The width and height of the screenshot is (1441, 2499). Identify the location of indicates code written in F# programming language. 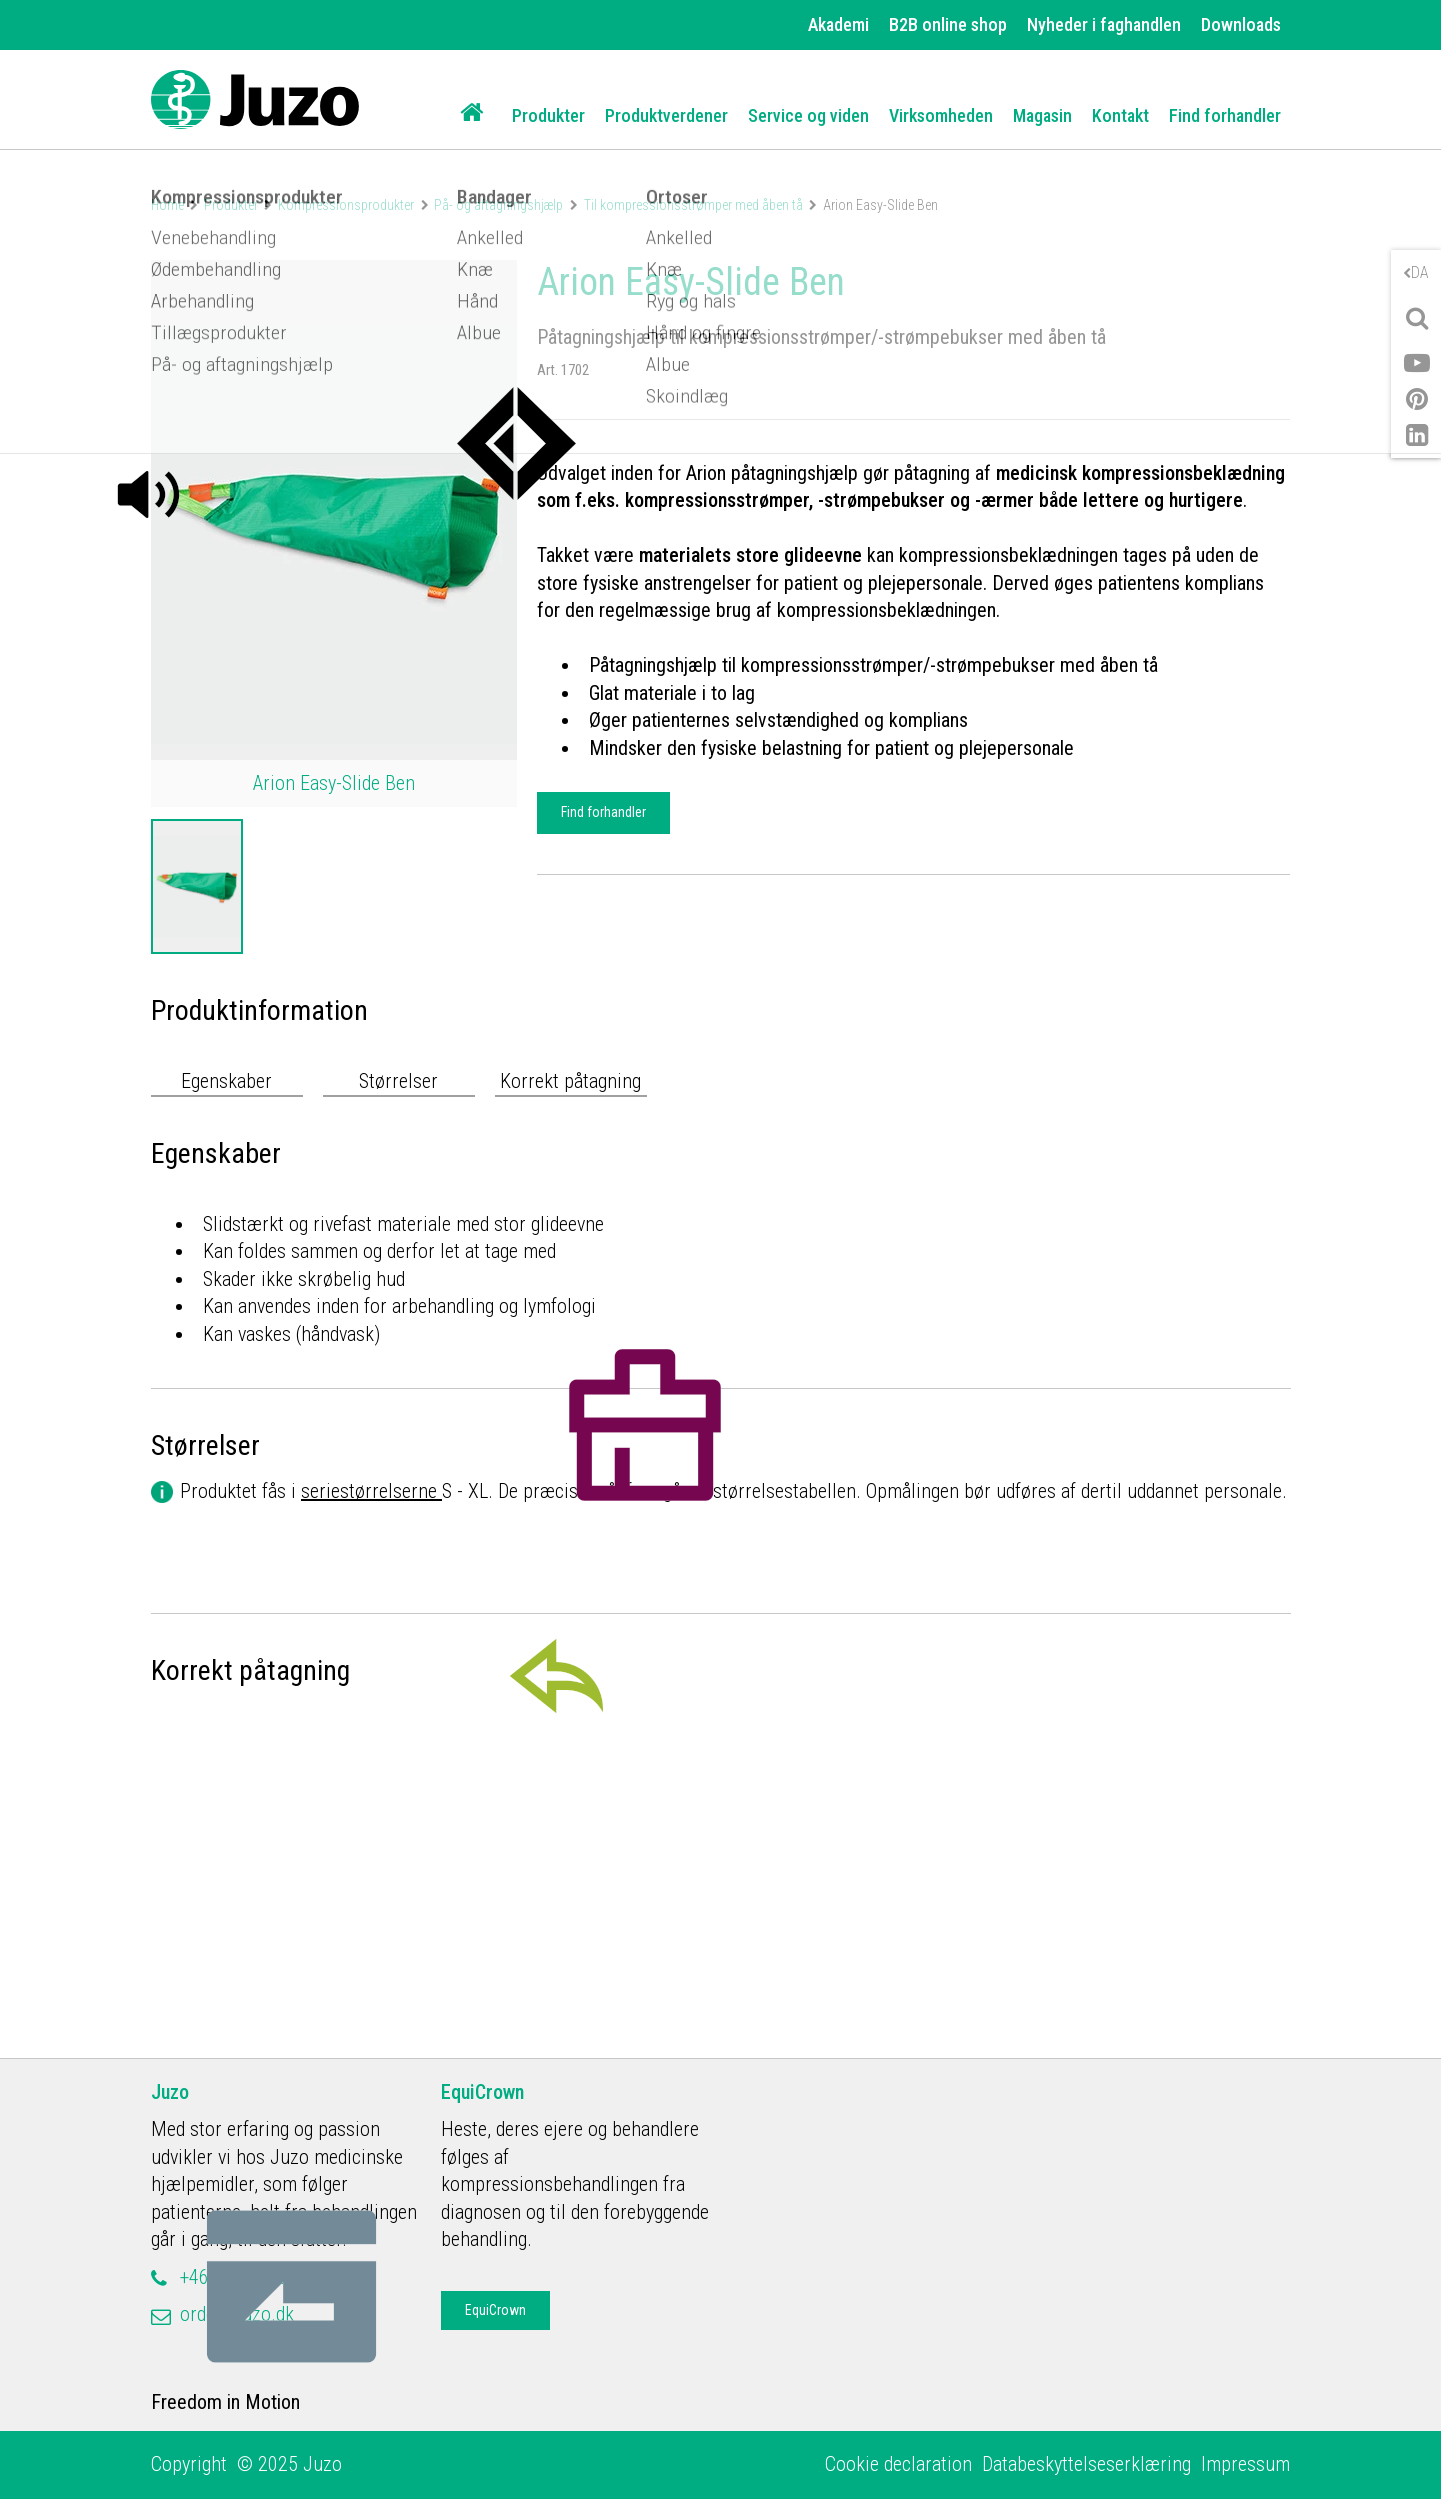
(516, 443).